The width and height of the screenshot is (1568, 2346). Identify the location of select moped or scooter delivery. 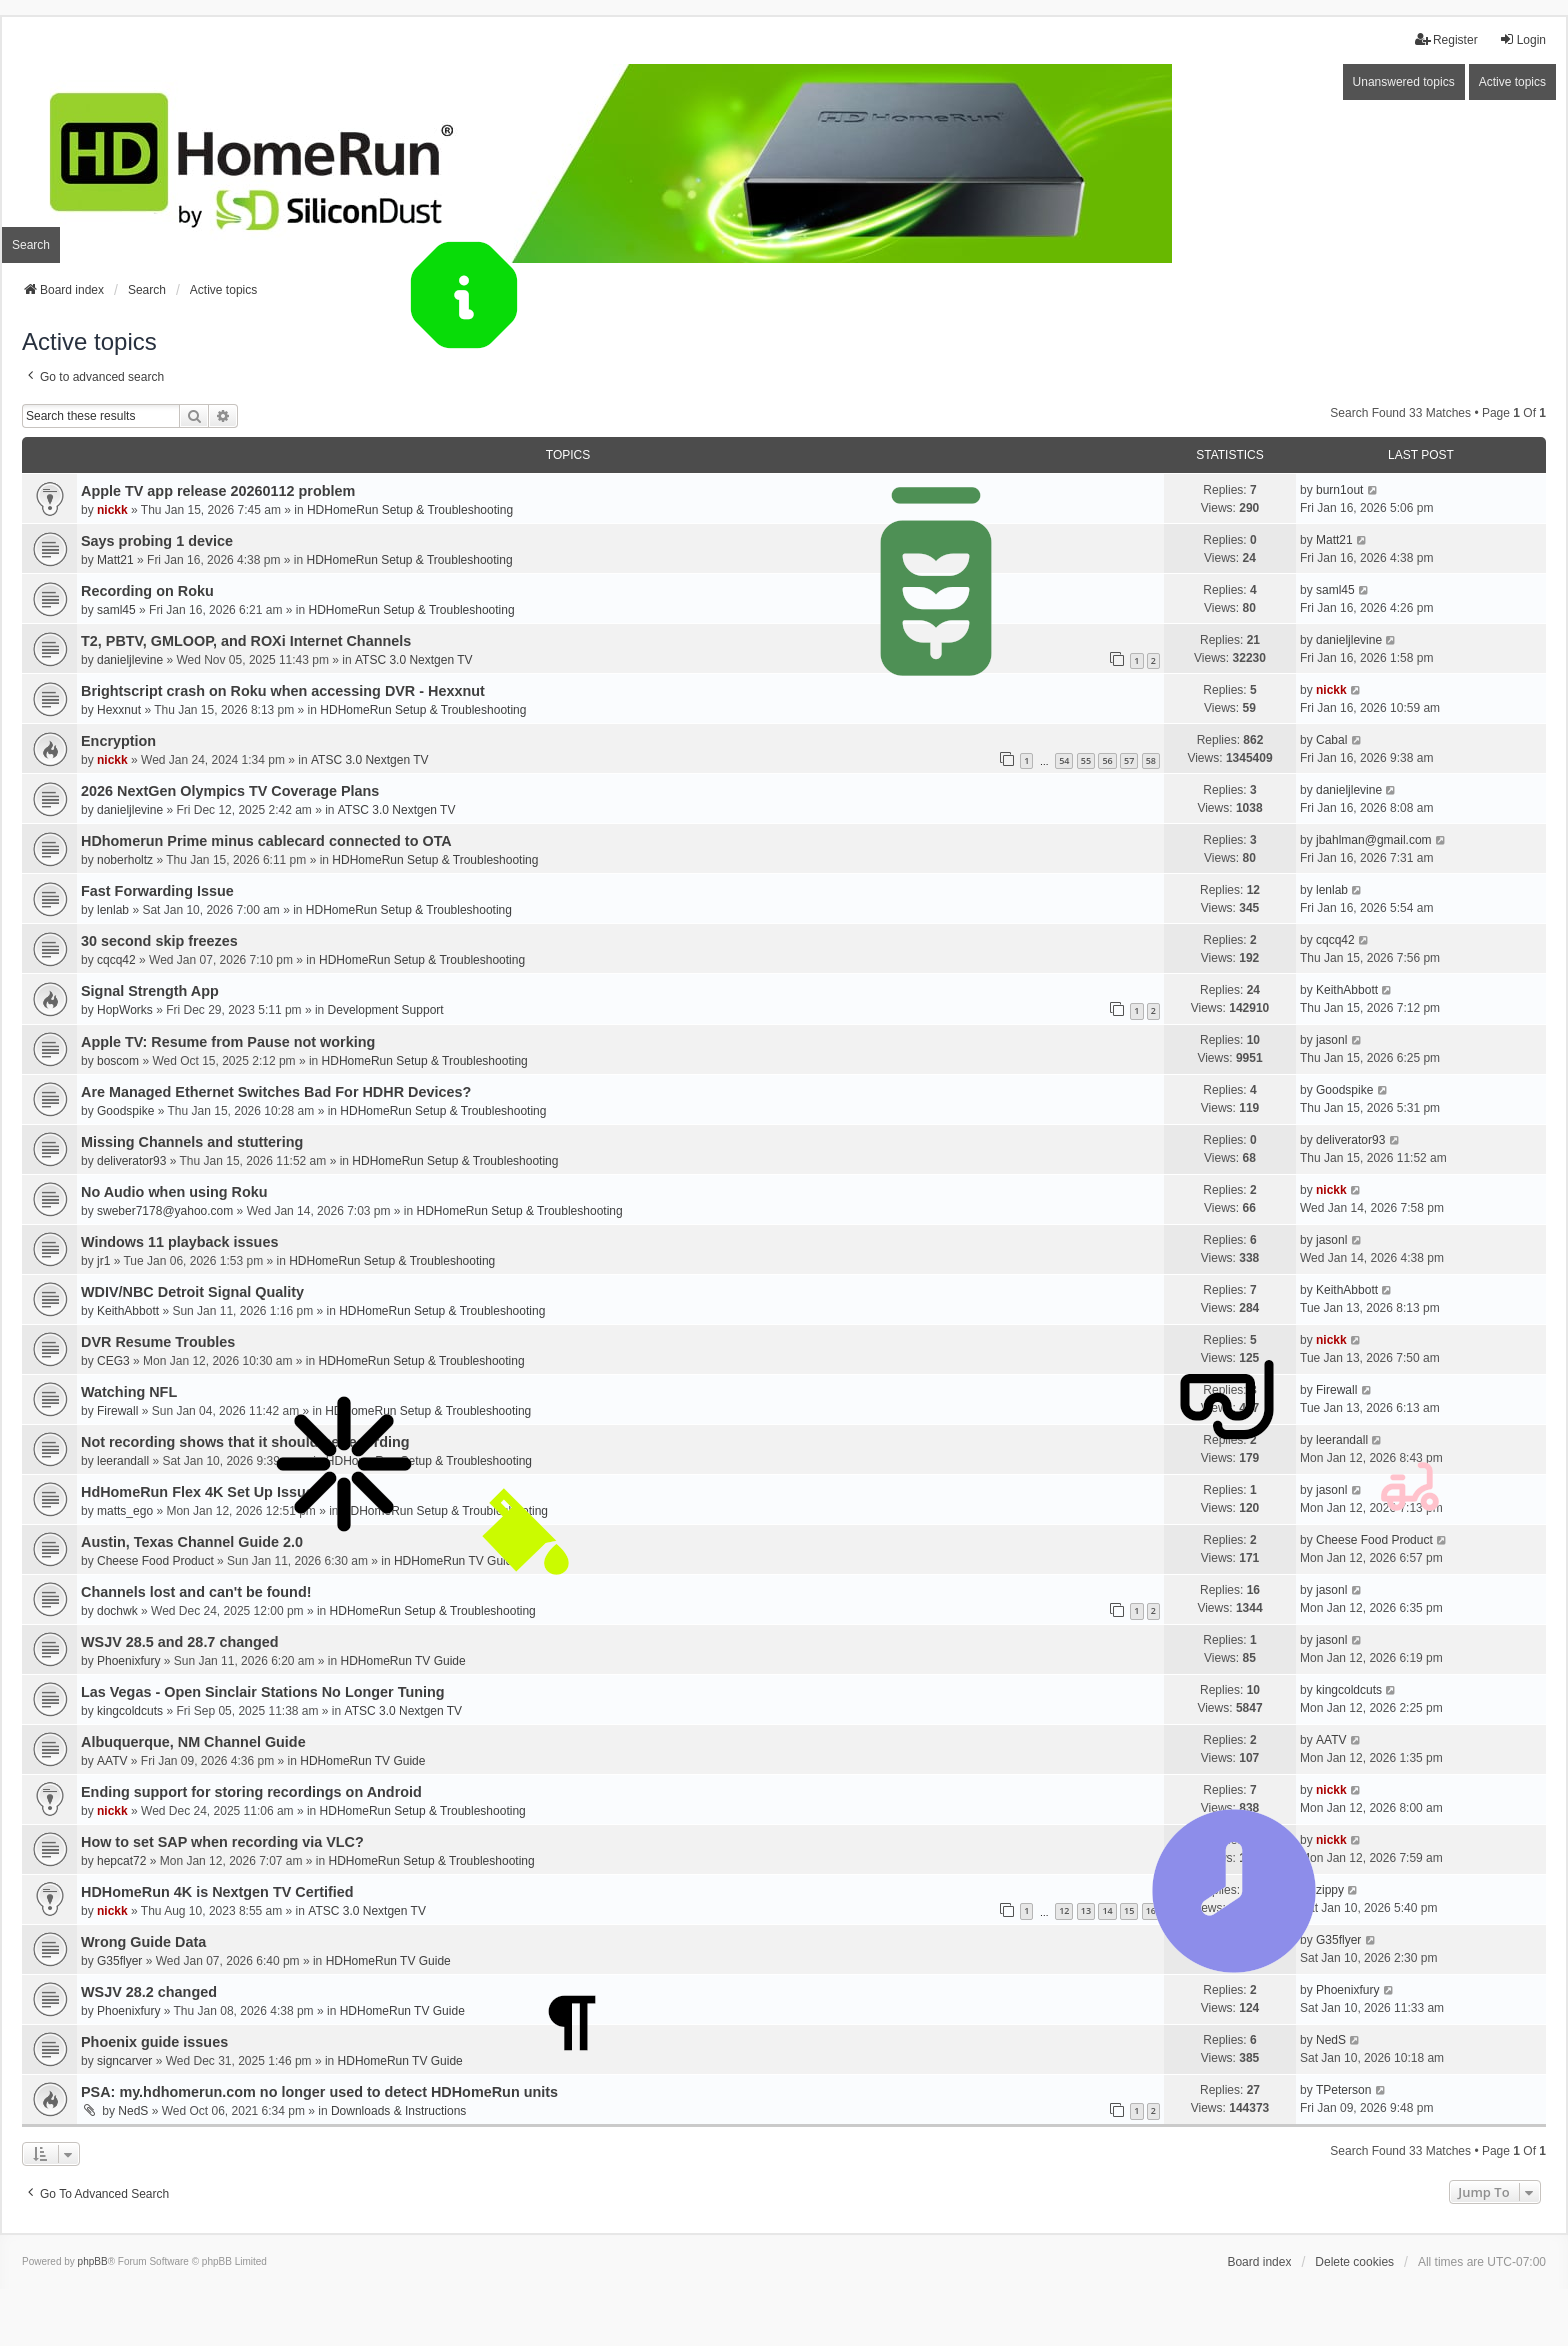
(1411, 1486).